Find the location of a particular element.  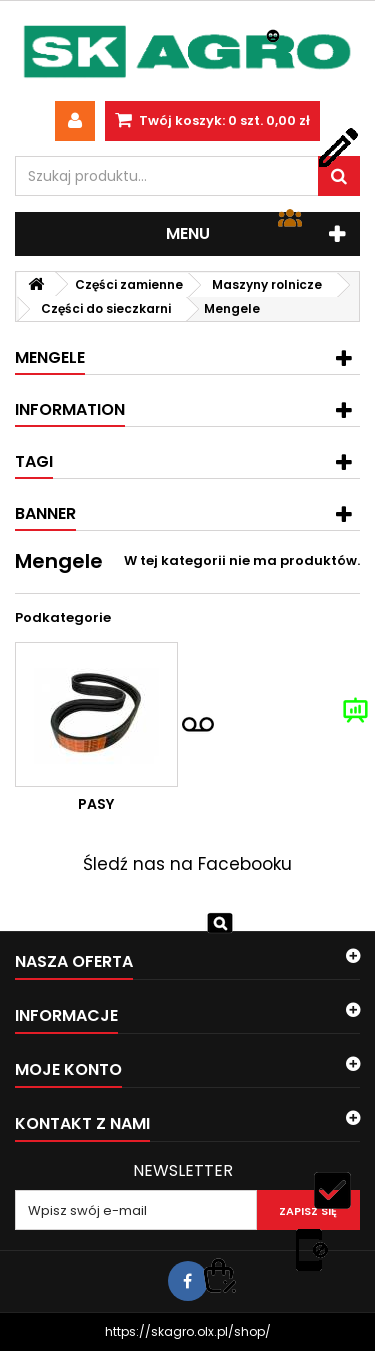

block or restrict an app is located at coordinates (309, 1250).